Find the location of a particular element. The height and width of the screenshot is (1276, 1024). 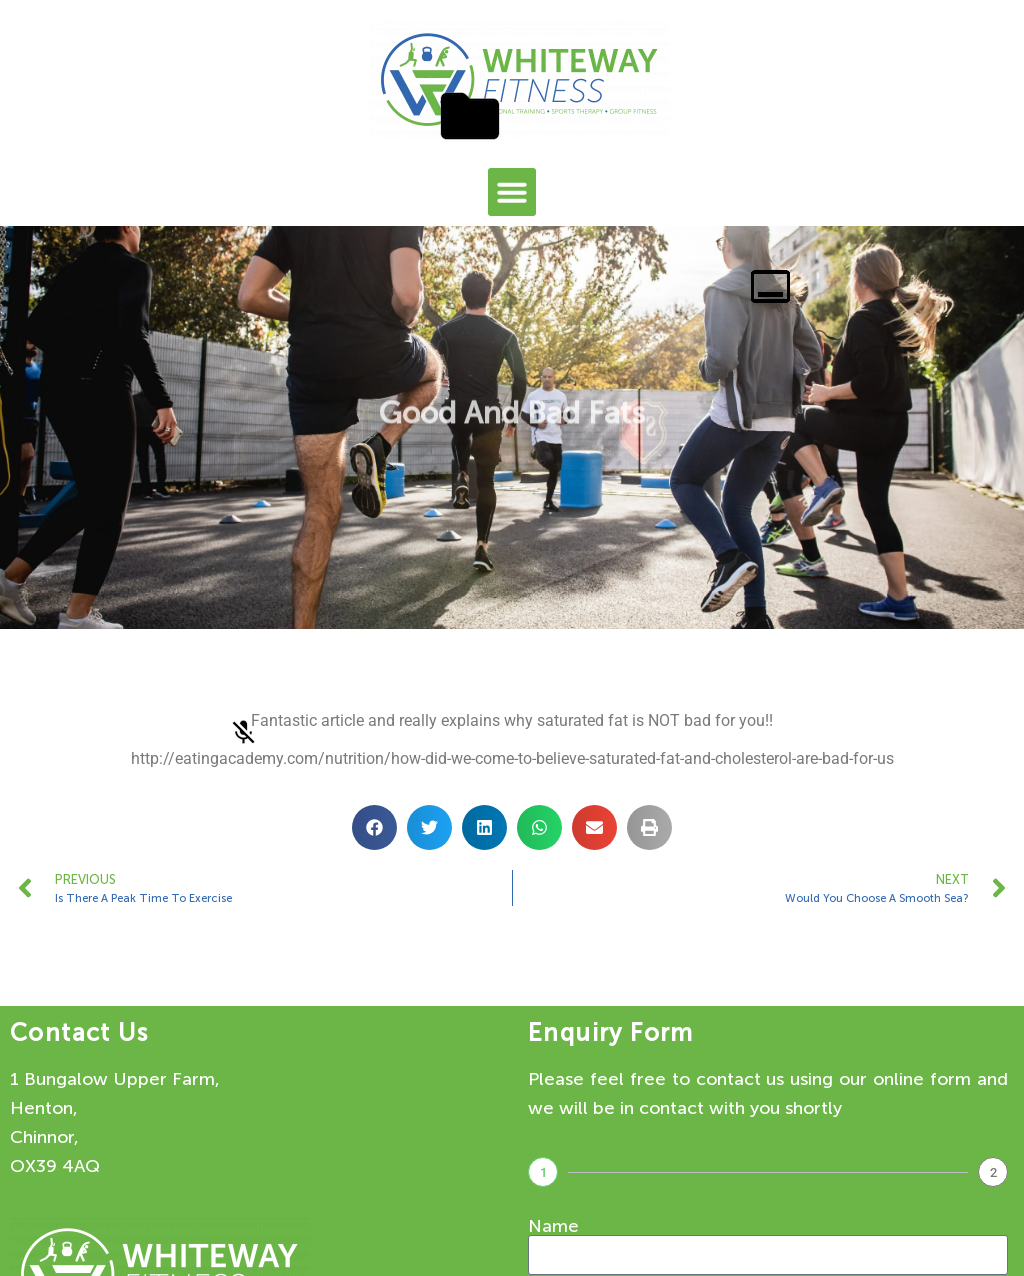

access your files and documents is located at coordinates (470, 116).